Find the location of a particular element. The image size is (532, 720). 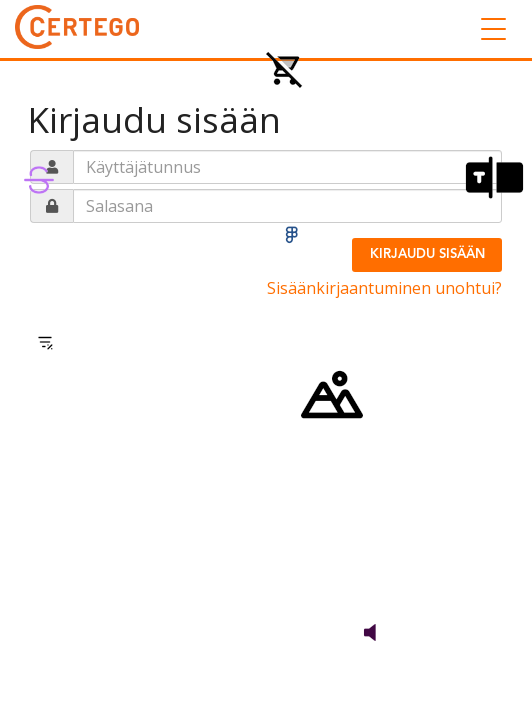

open figma design file is located at coordinates (291, 234).